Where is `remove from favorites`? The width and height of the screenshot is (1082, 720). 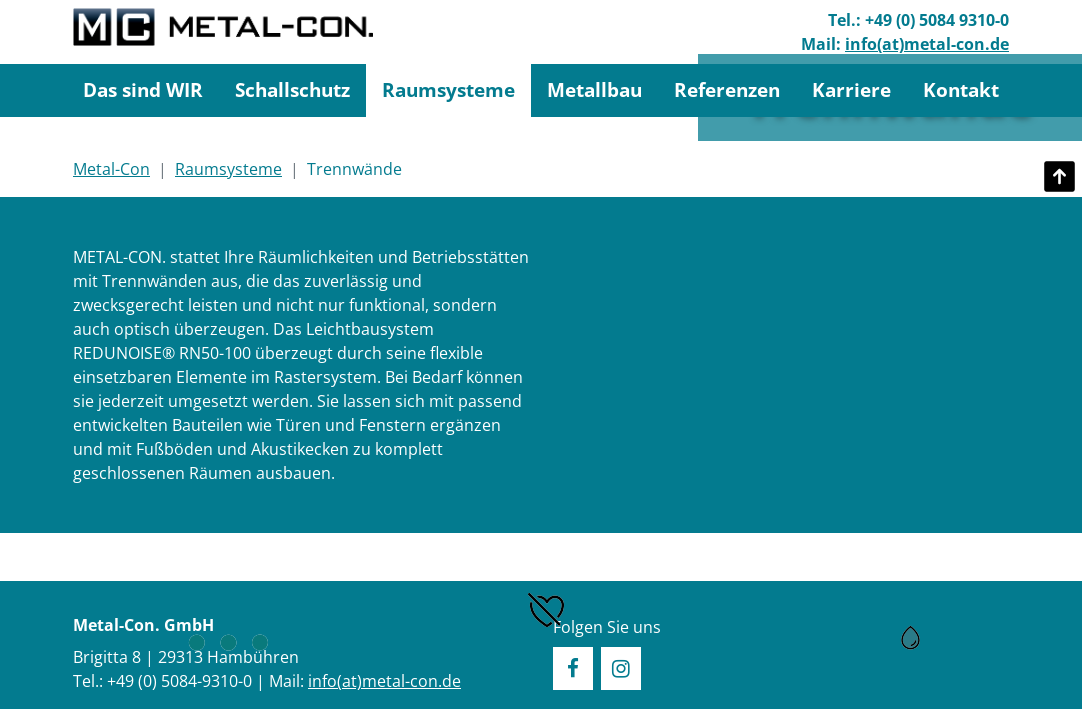 remove from favorites is located at coordinates (546, 610).